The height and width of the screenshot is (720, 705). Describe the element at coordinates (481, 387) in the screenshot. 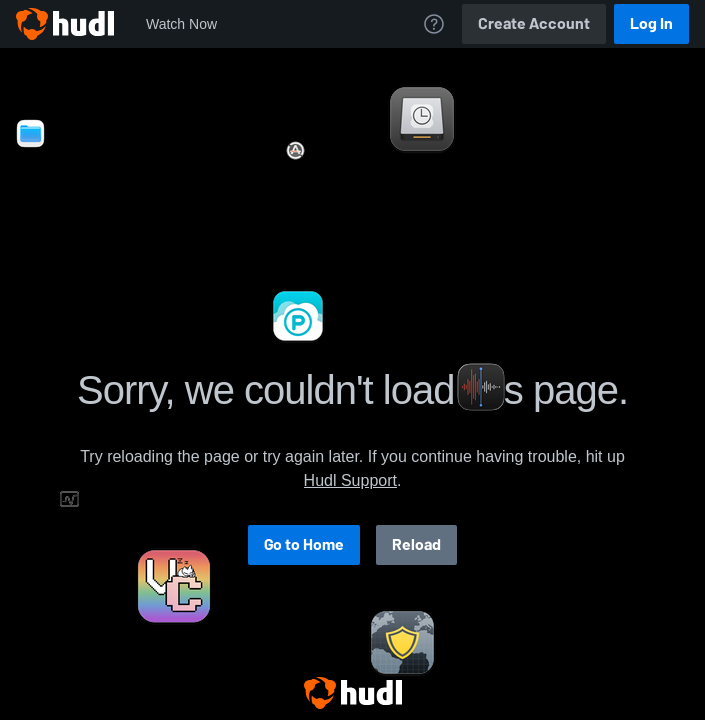

I see `open voice memos app` at that location.